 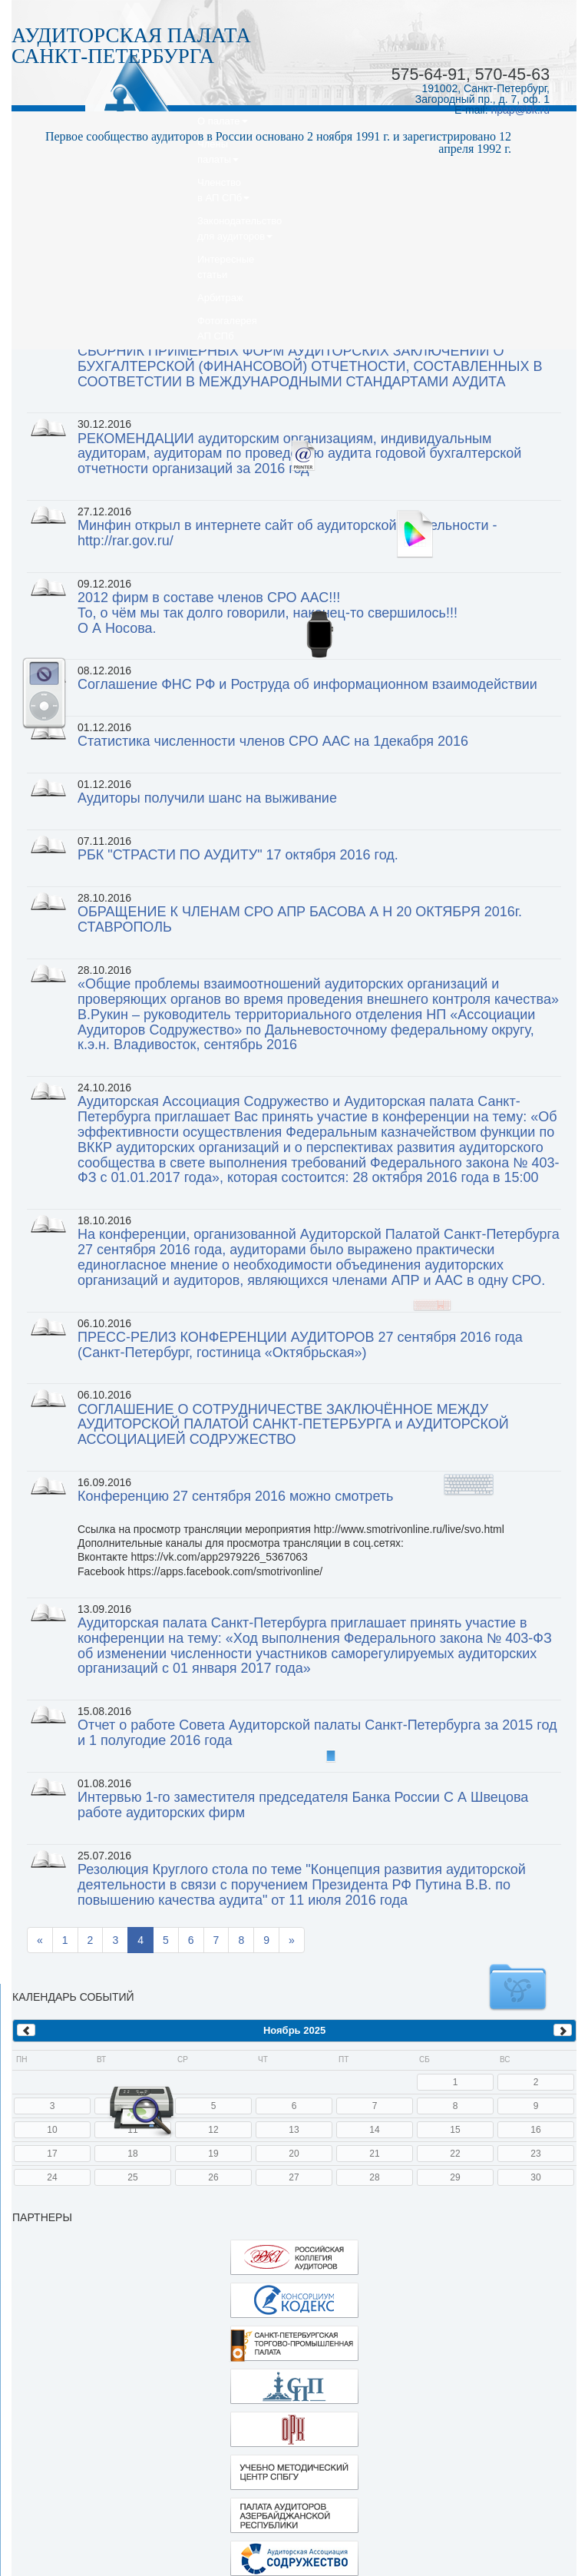 What do you see at coordinates (319, 634) in the screenshot?
I see `apple watch series 3 device icon` at bounding box center [319, 634].